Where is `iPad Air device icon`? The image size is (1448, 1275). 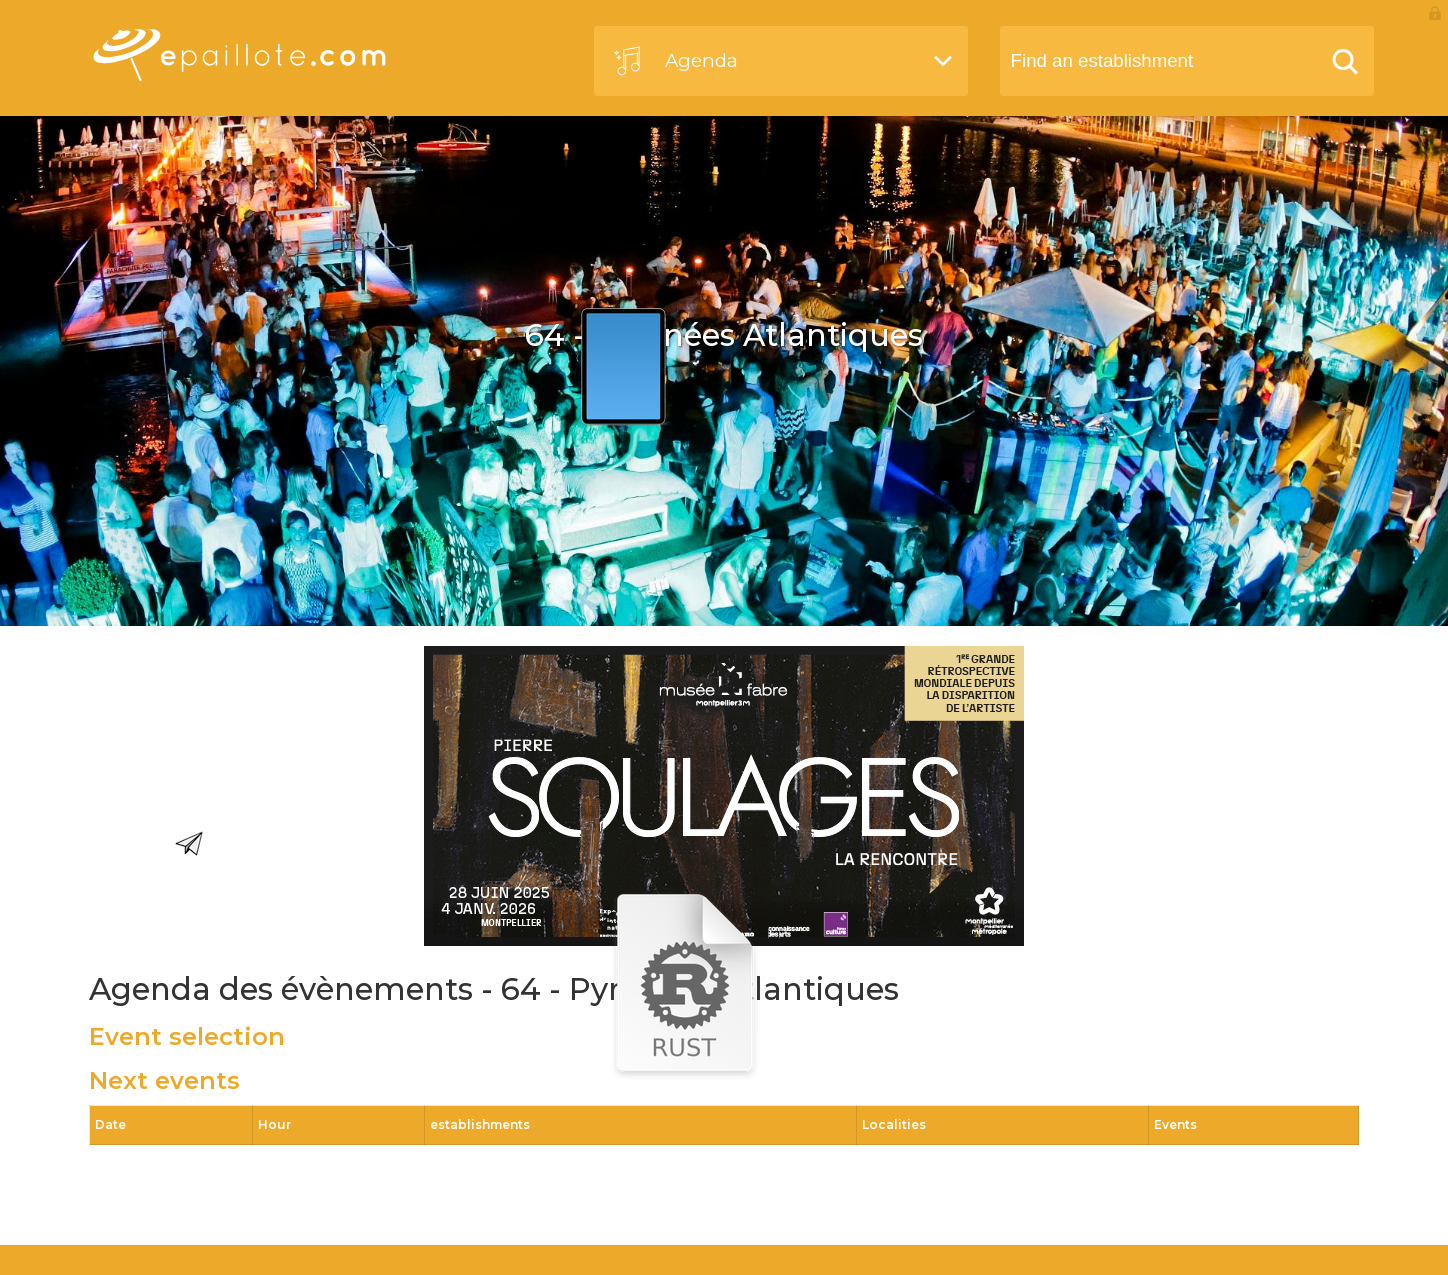
iPad Air device icon is located at coordinates (623, 367).